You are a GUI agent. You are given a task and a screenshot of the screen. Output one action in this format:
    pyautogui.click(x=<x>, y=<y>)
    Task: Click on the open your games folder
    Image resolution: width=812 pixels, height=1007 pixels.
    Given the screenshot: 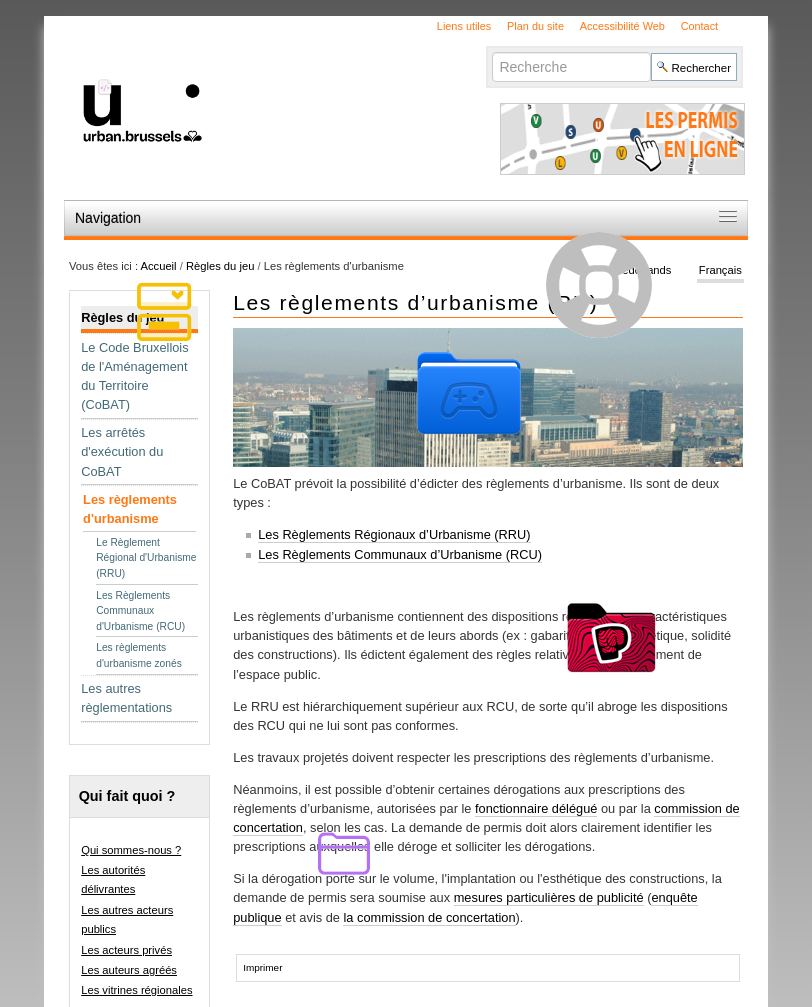 What is the action you would take?
    pyautogui.click(x=469, y=393)
    